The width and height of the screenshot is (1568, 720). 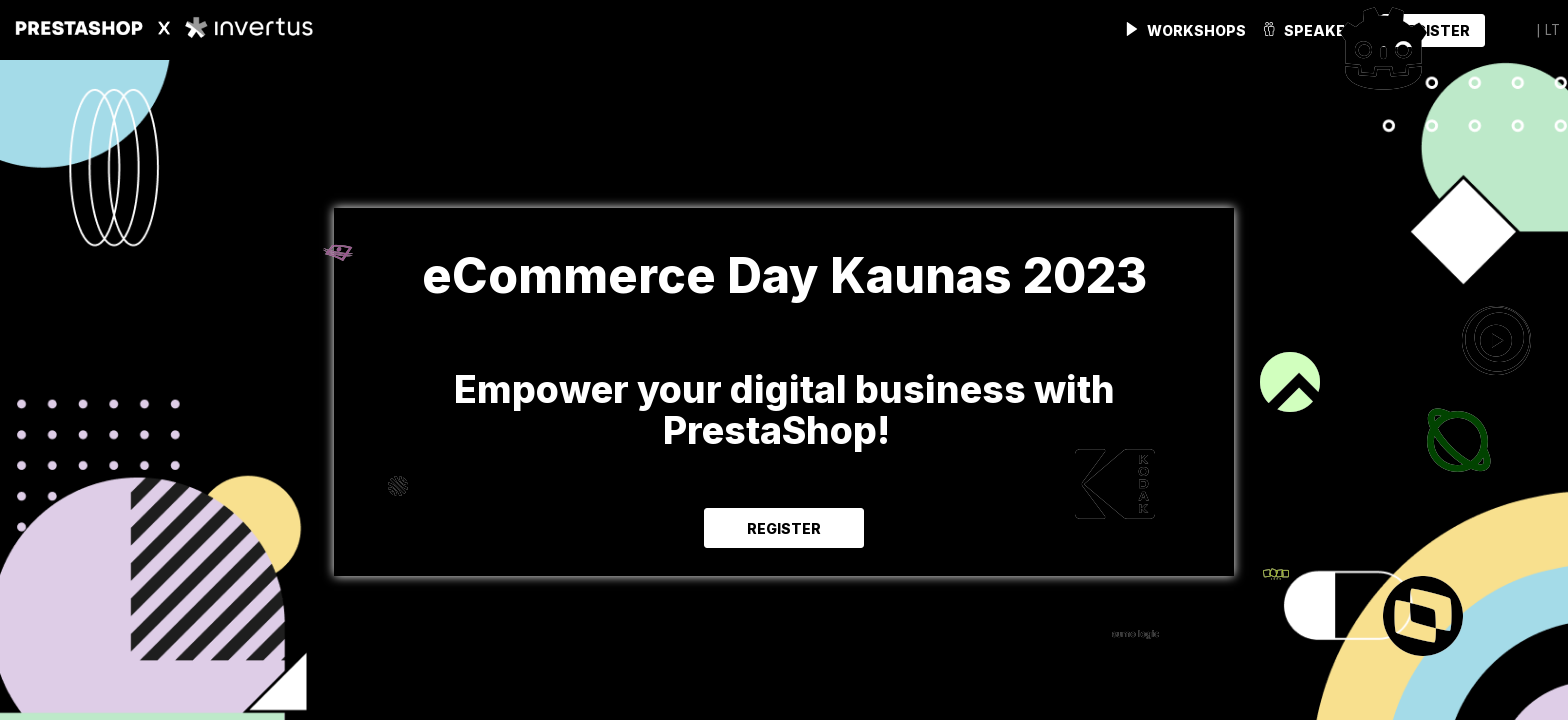 What do you see at coordinates (1496, 340) in the screenshot?
I see `open mpv media player` at bounding box center [1496, 340].